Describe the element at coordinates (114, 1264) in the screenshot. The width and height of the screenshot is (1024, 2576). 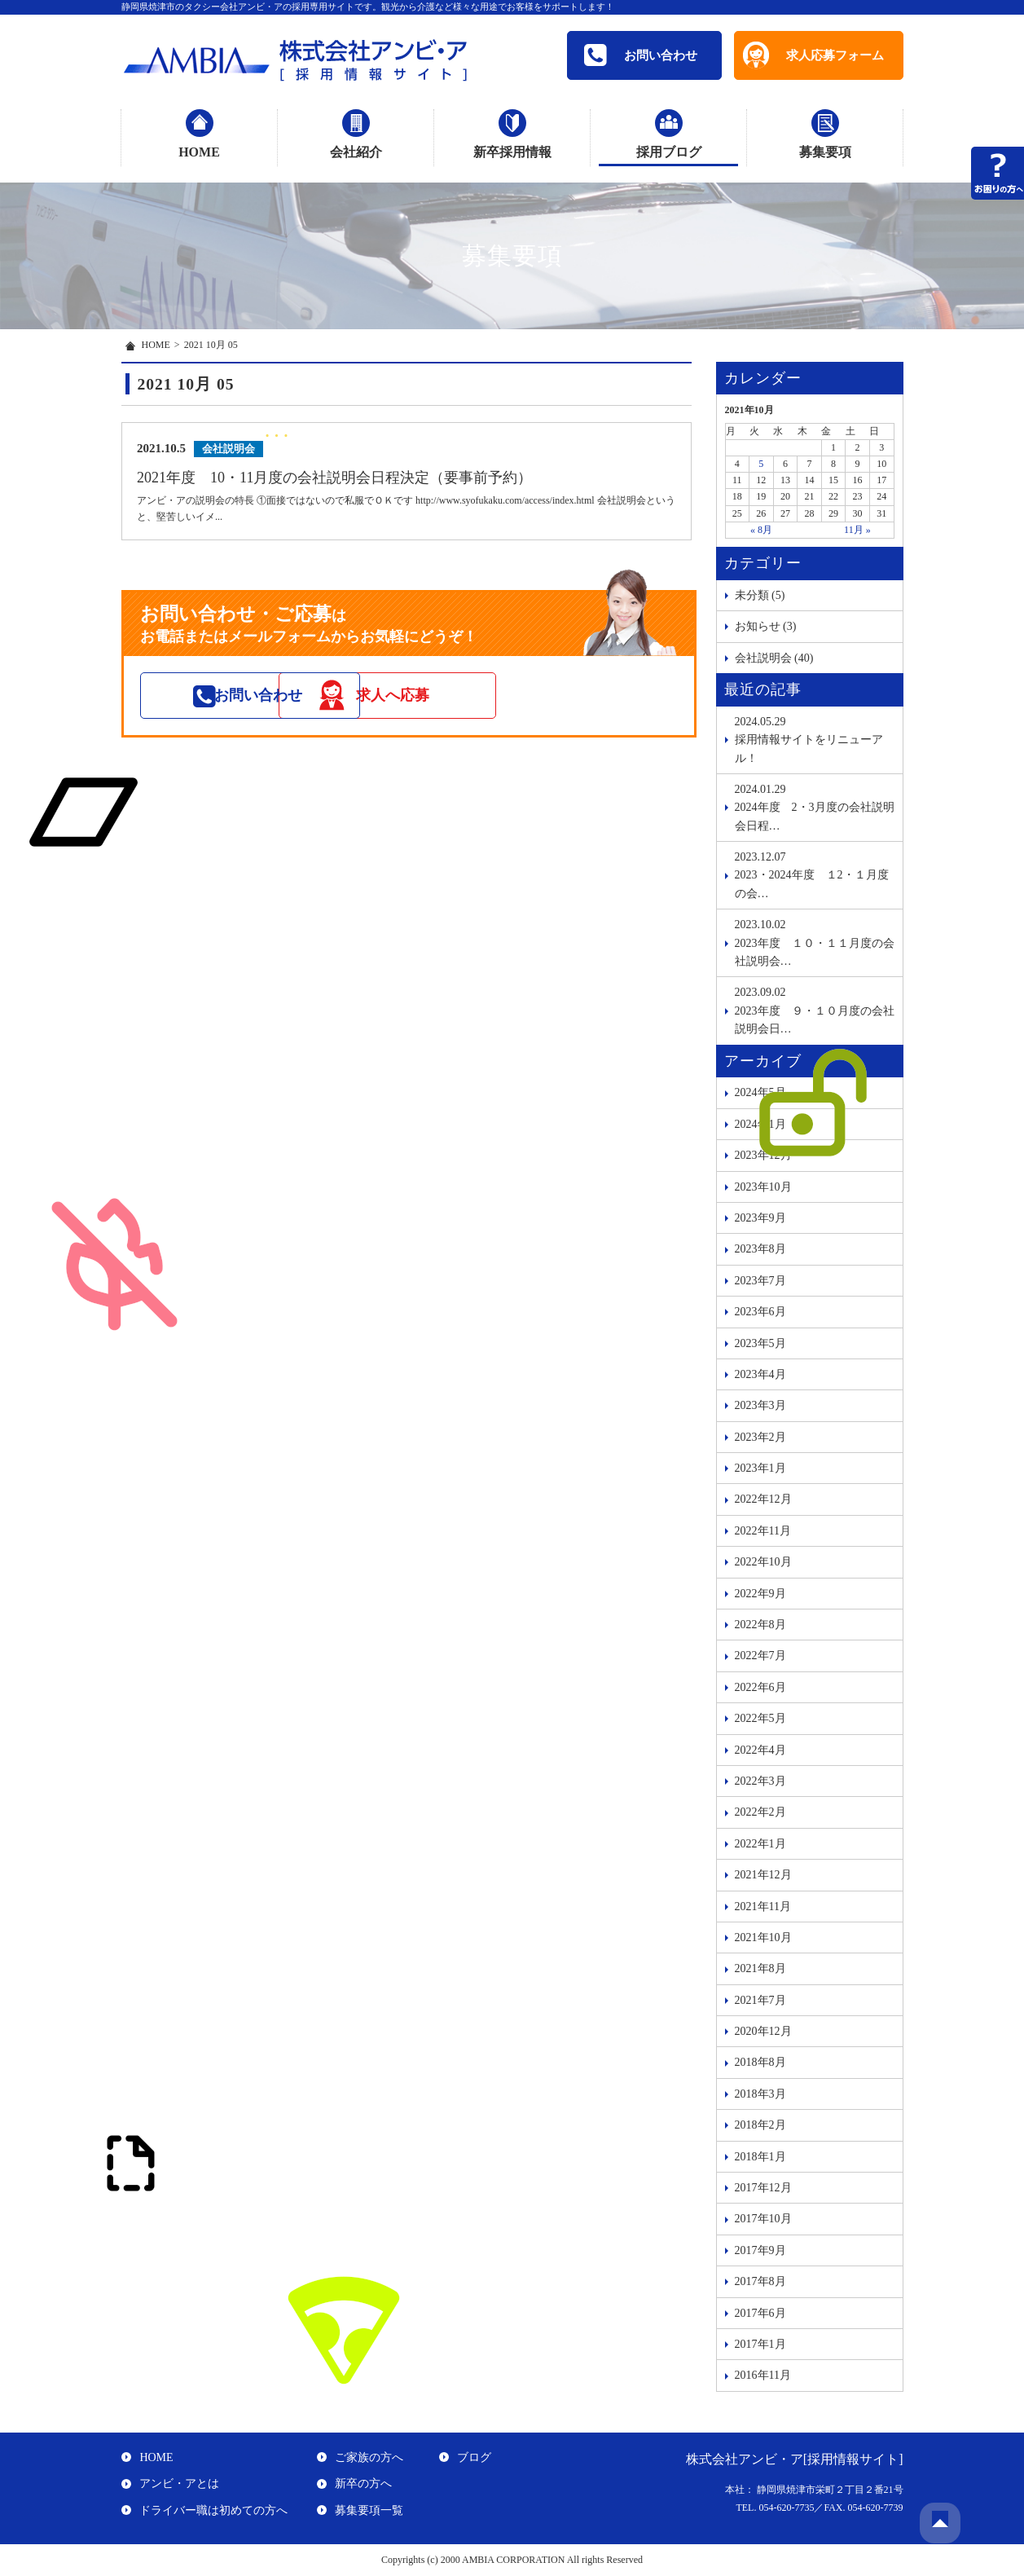
I see `indicates gluten-free option or product` at that location.